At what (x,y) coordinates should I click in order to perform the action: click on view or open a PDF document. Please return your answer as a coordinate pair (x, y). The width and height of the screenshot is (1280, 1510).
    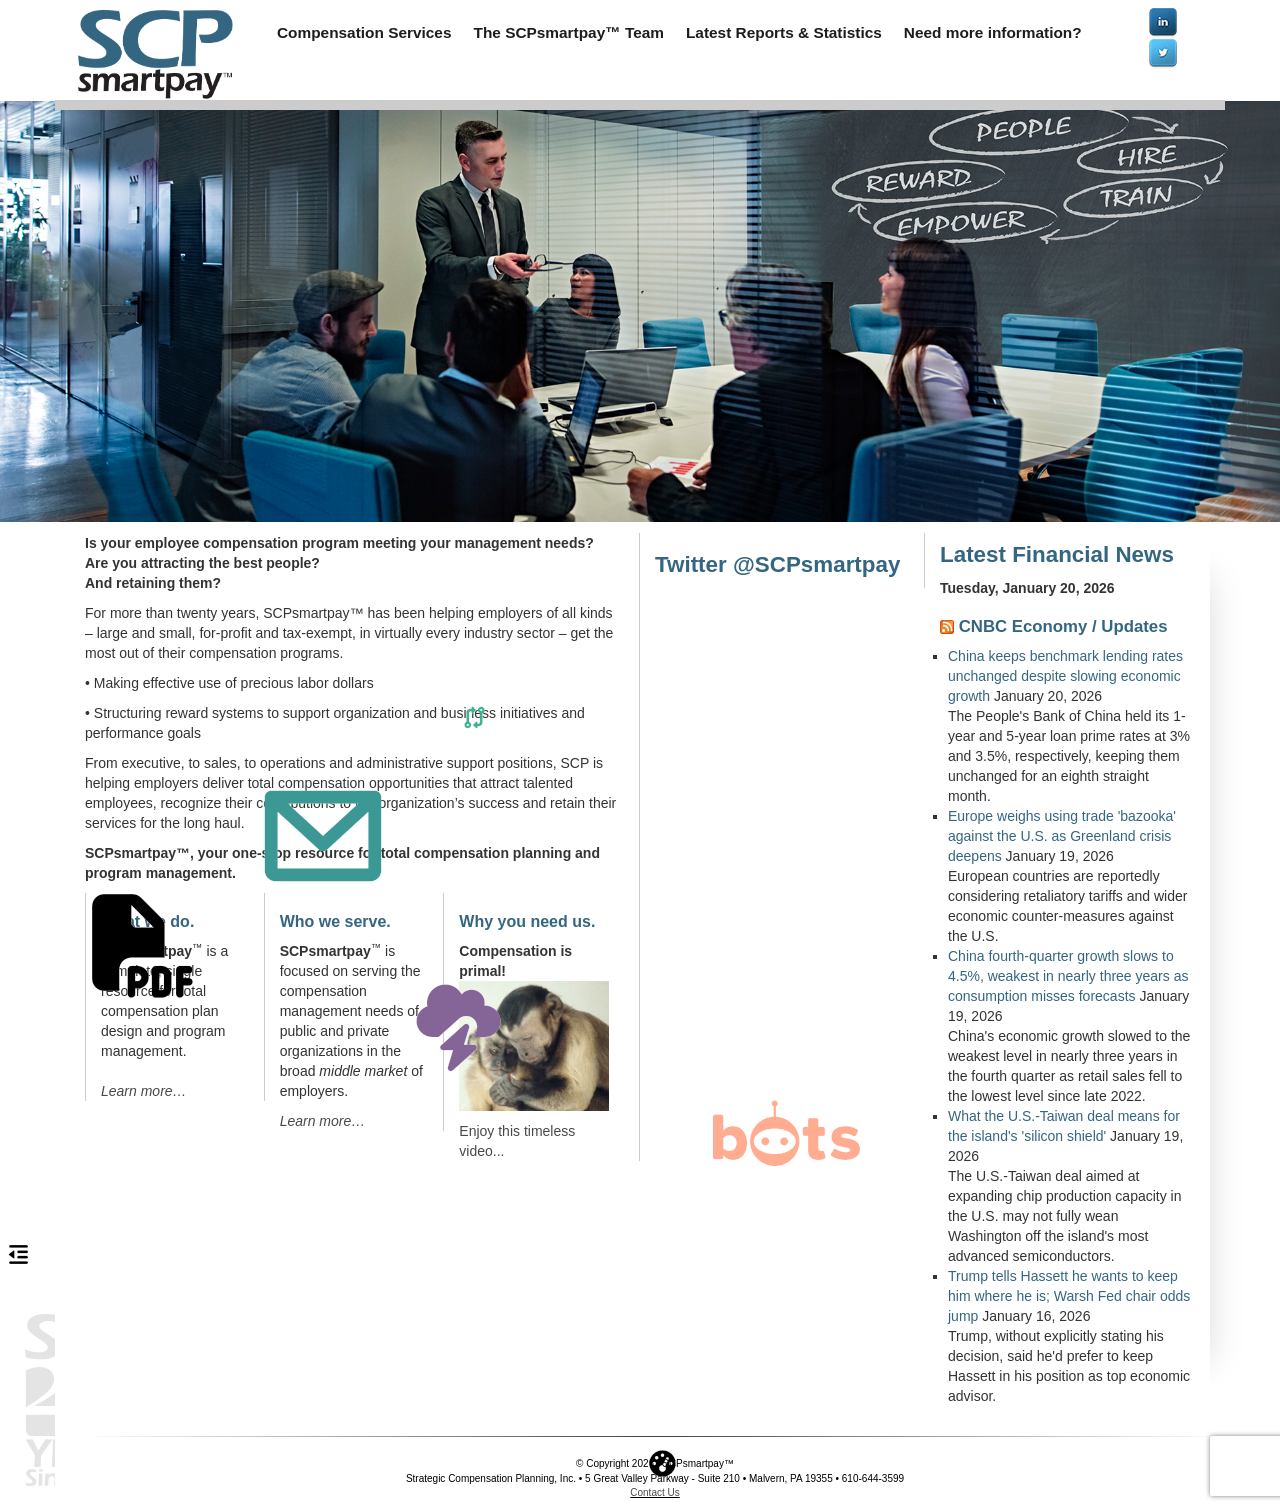
    Looking at the image, I should click on (140, 942).